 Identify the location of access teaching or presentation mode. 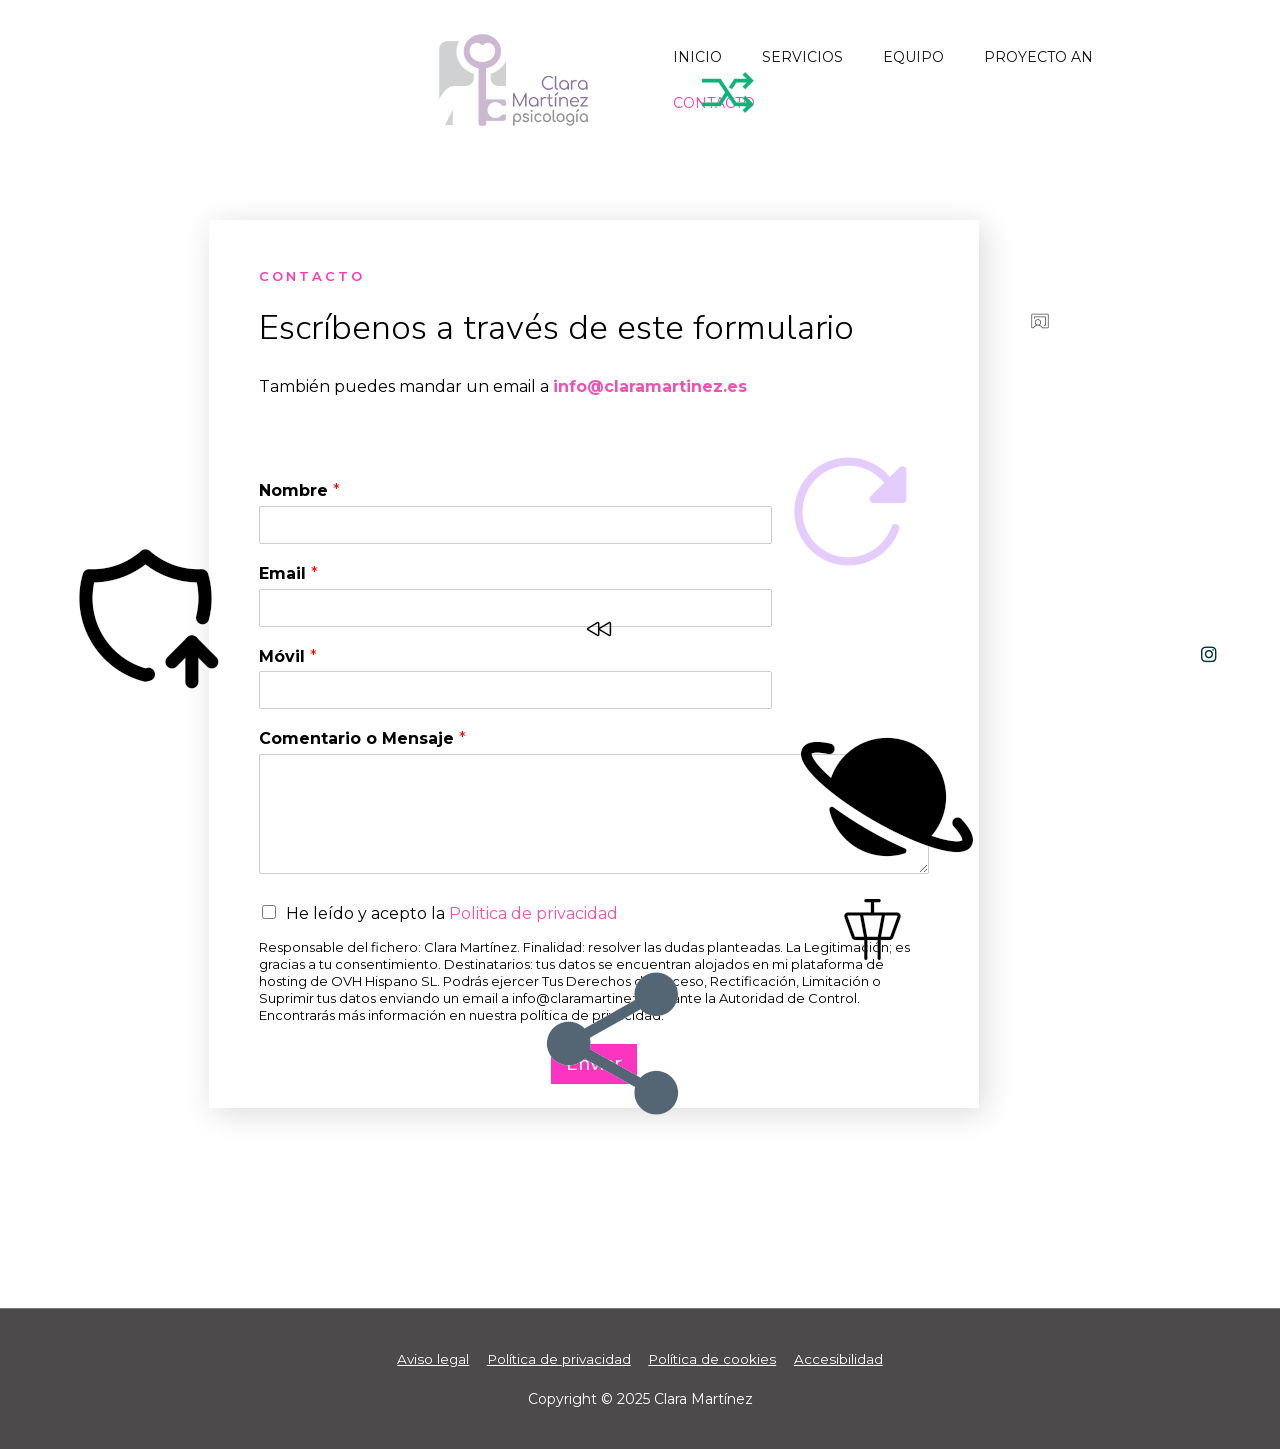
(1040, 321).